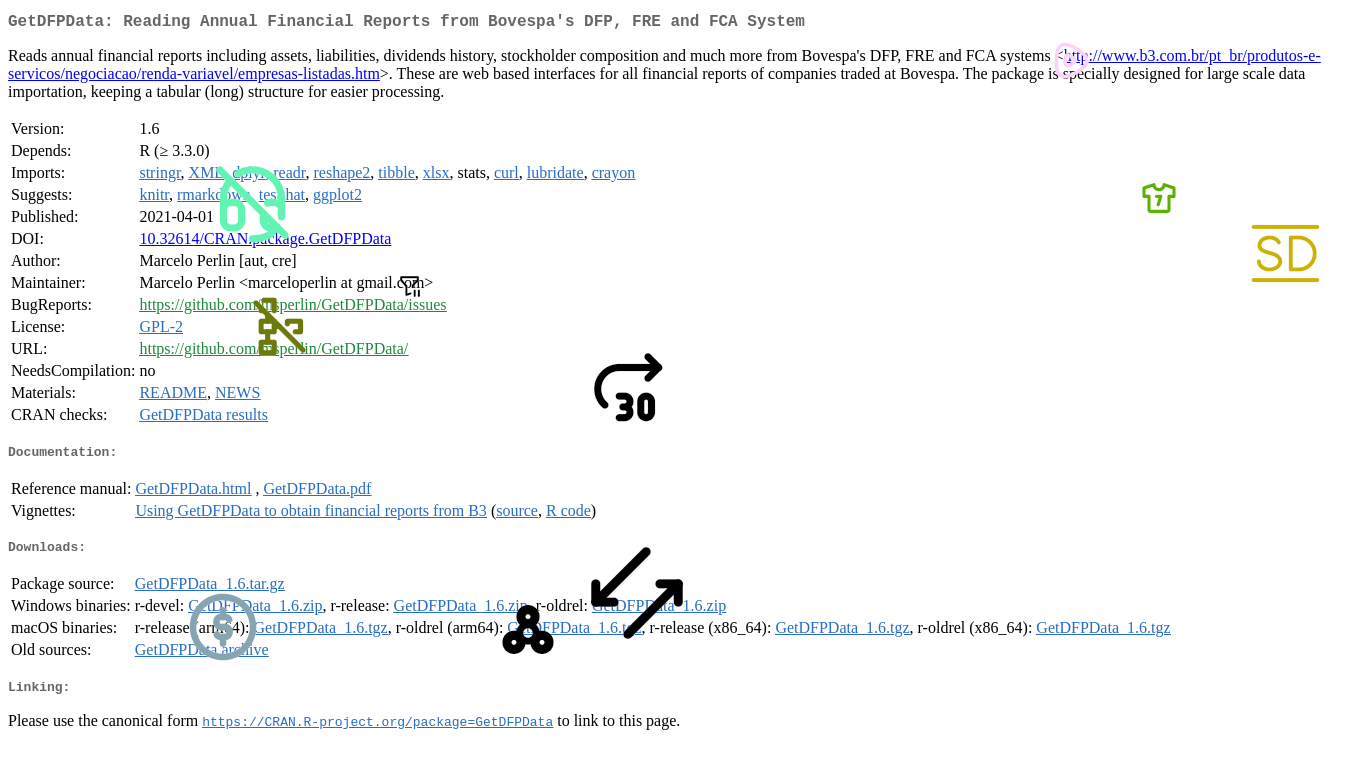 The width and height of the screenshot is (1361, 759). Describe the element at coordinates (528, 633) in the screenshot. I see `fidget spinner toy or game icon` at that location.